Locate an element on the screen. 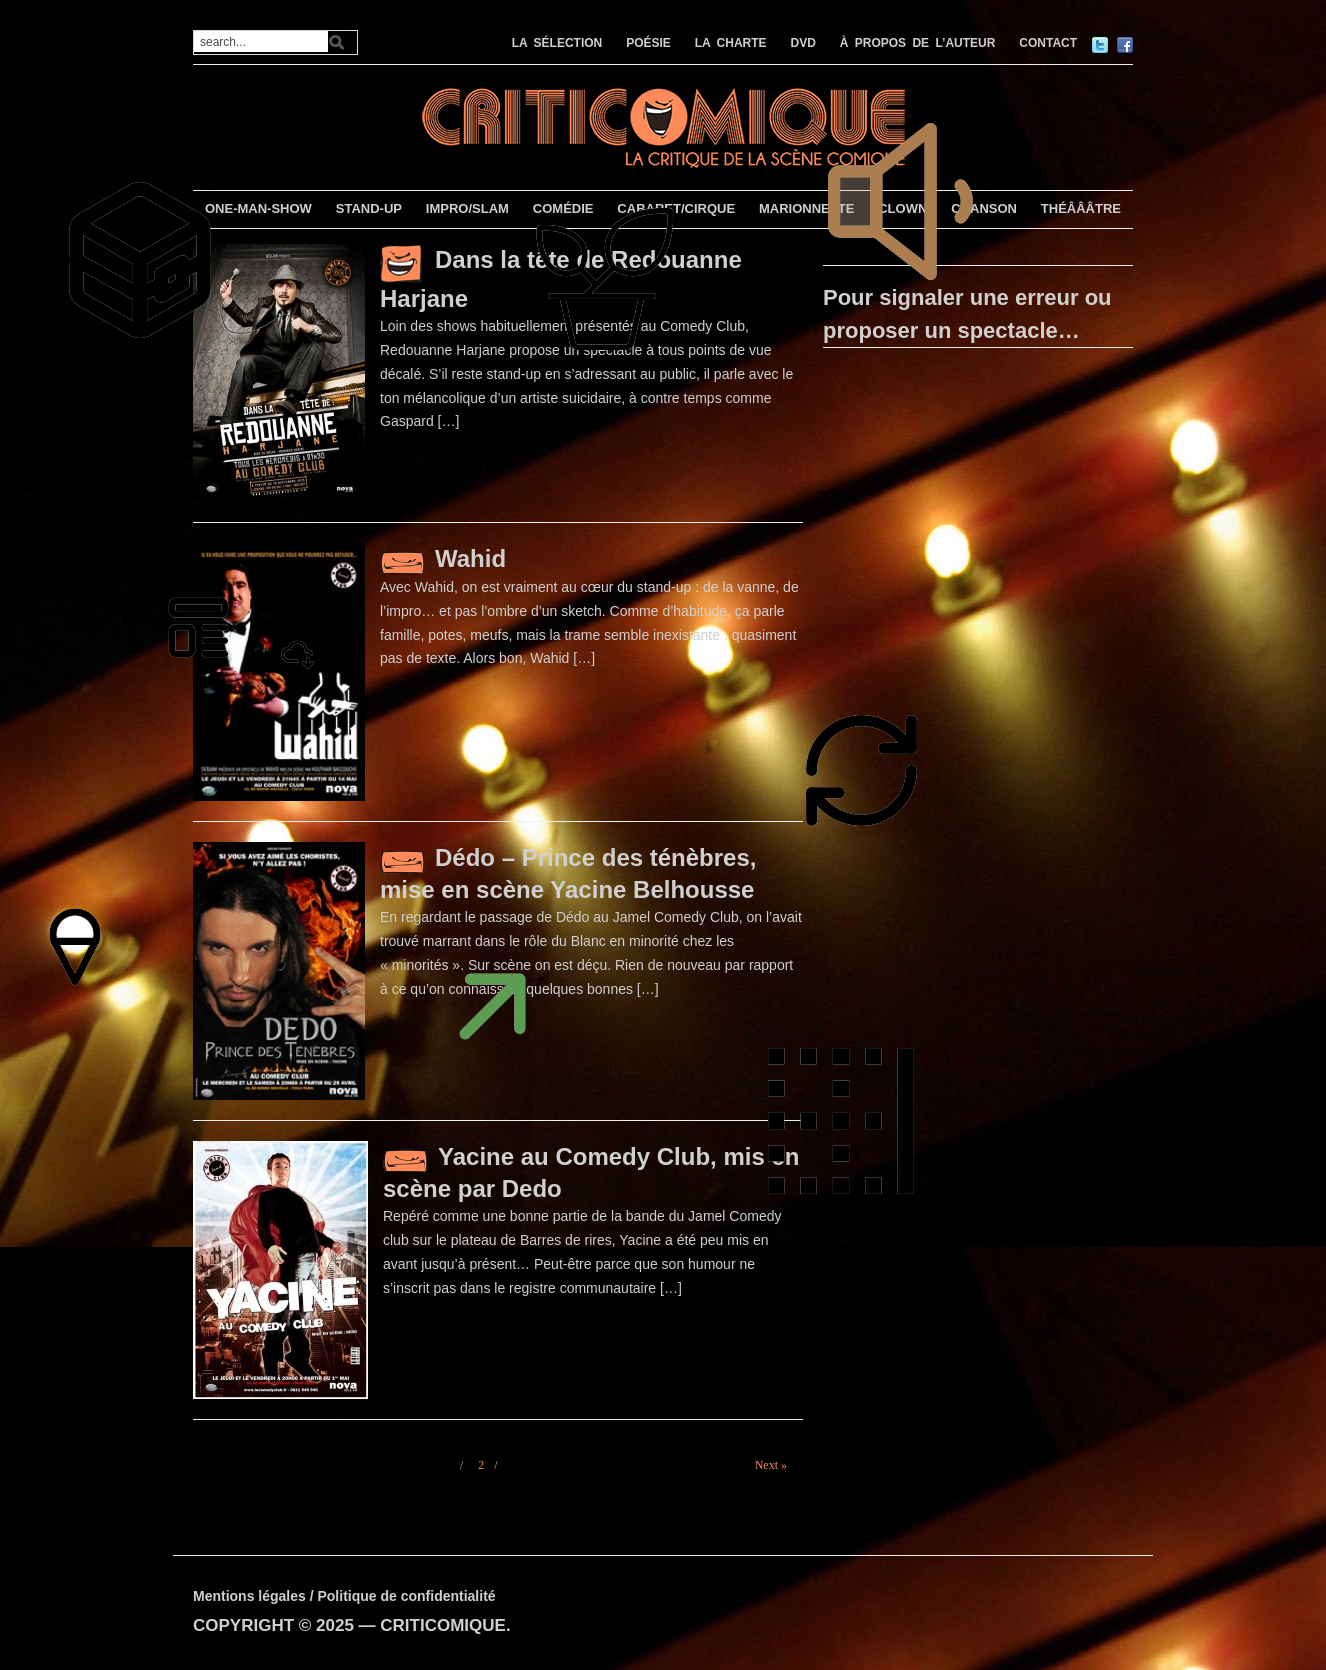 This screenshot has height=1670, width=1326. refresh or reload content is located at coordinates (861, 770).